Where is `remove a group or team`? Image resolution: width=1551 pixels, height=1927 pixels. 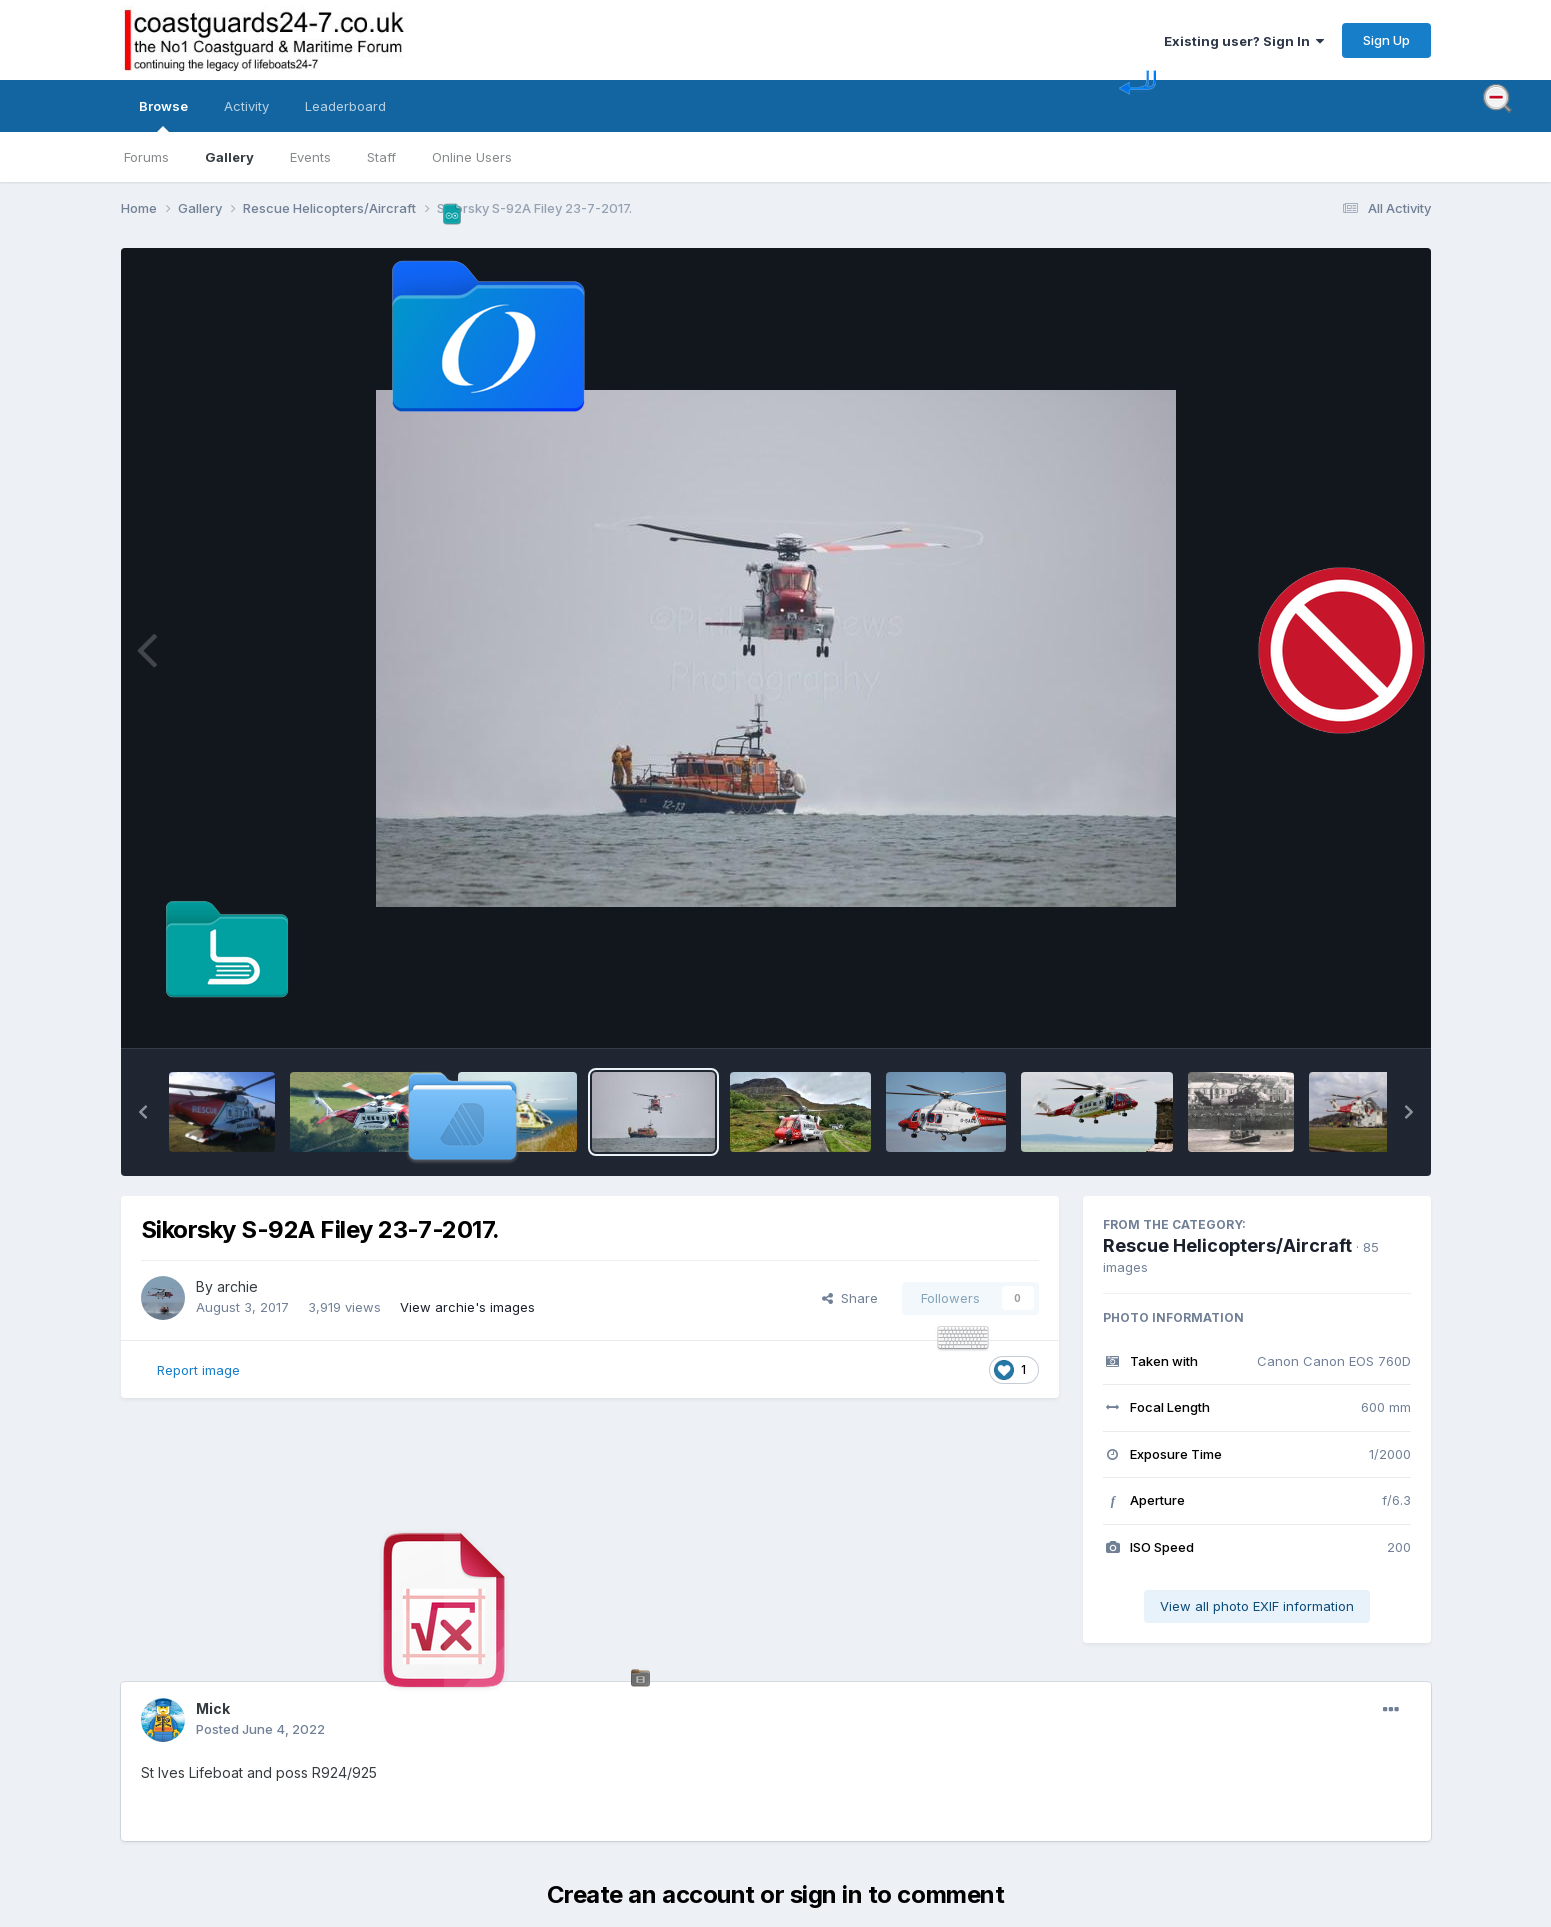
remove a group or team is located at coordinates (1341, 650).